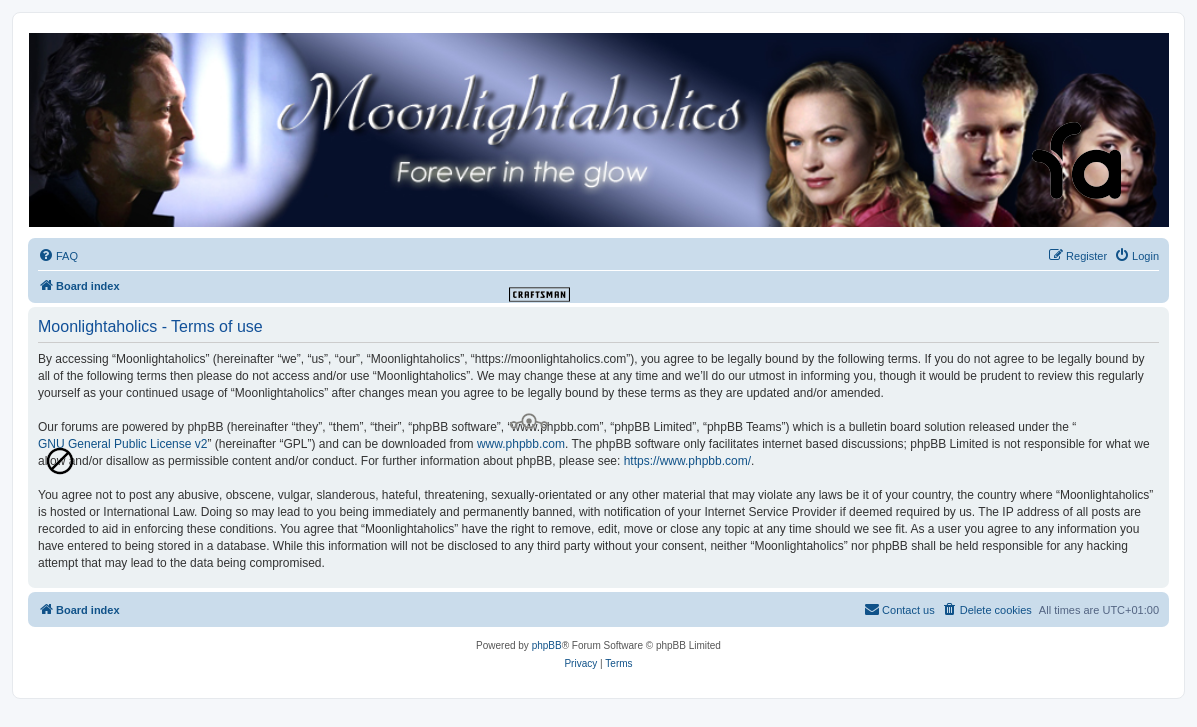 The image size is (1197, 727). Describe the element at coordinates (529, 421) in the screenshot. I see `lineageos logo` at that location.